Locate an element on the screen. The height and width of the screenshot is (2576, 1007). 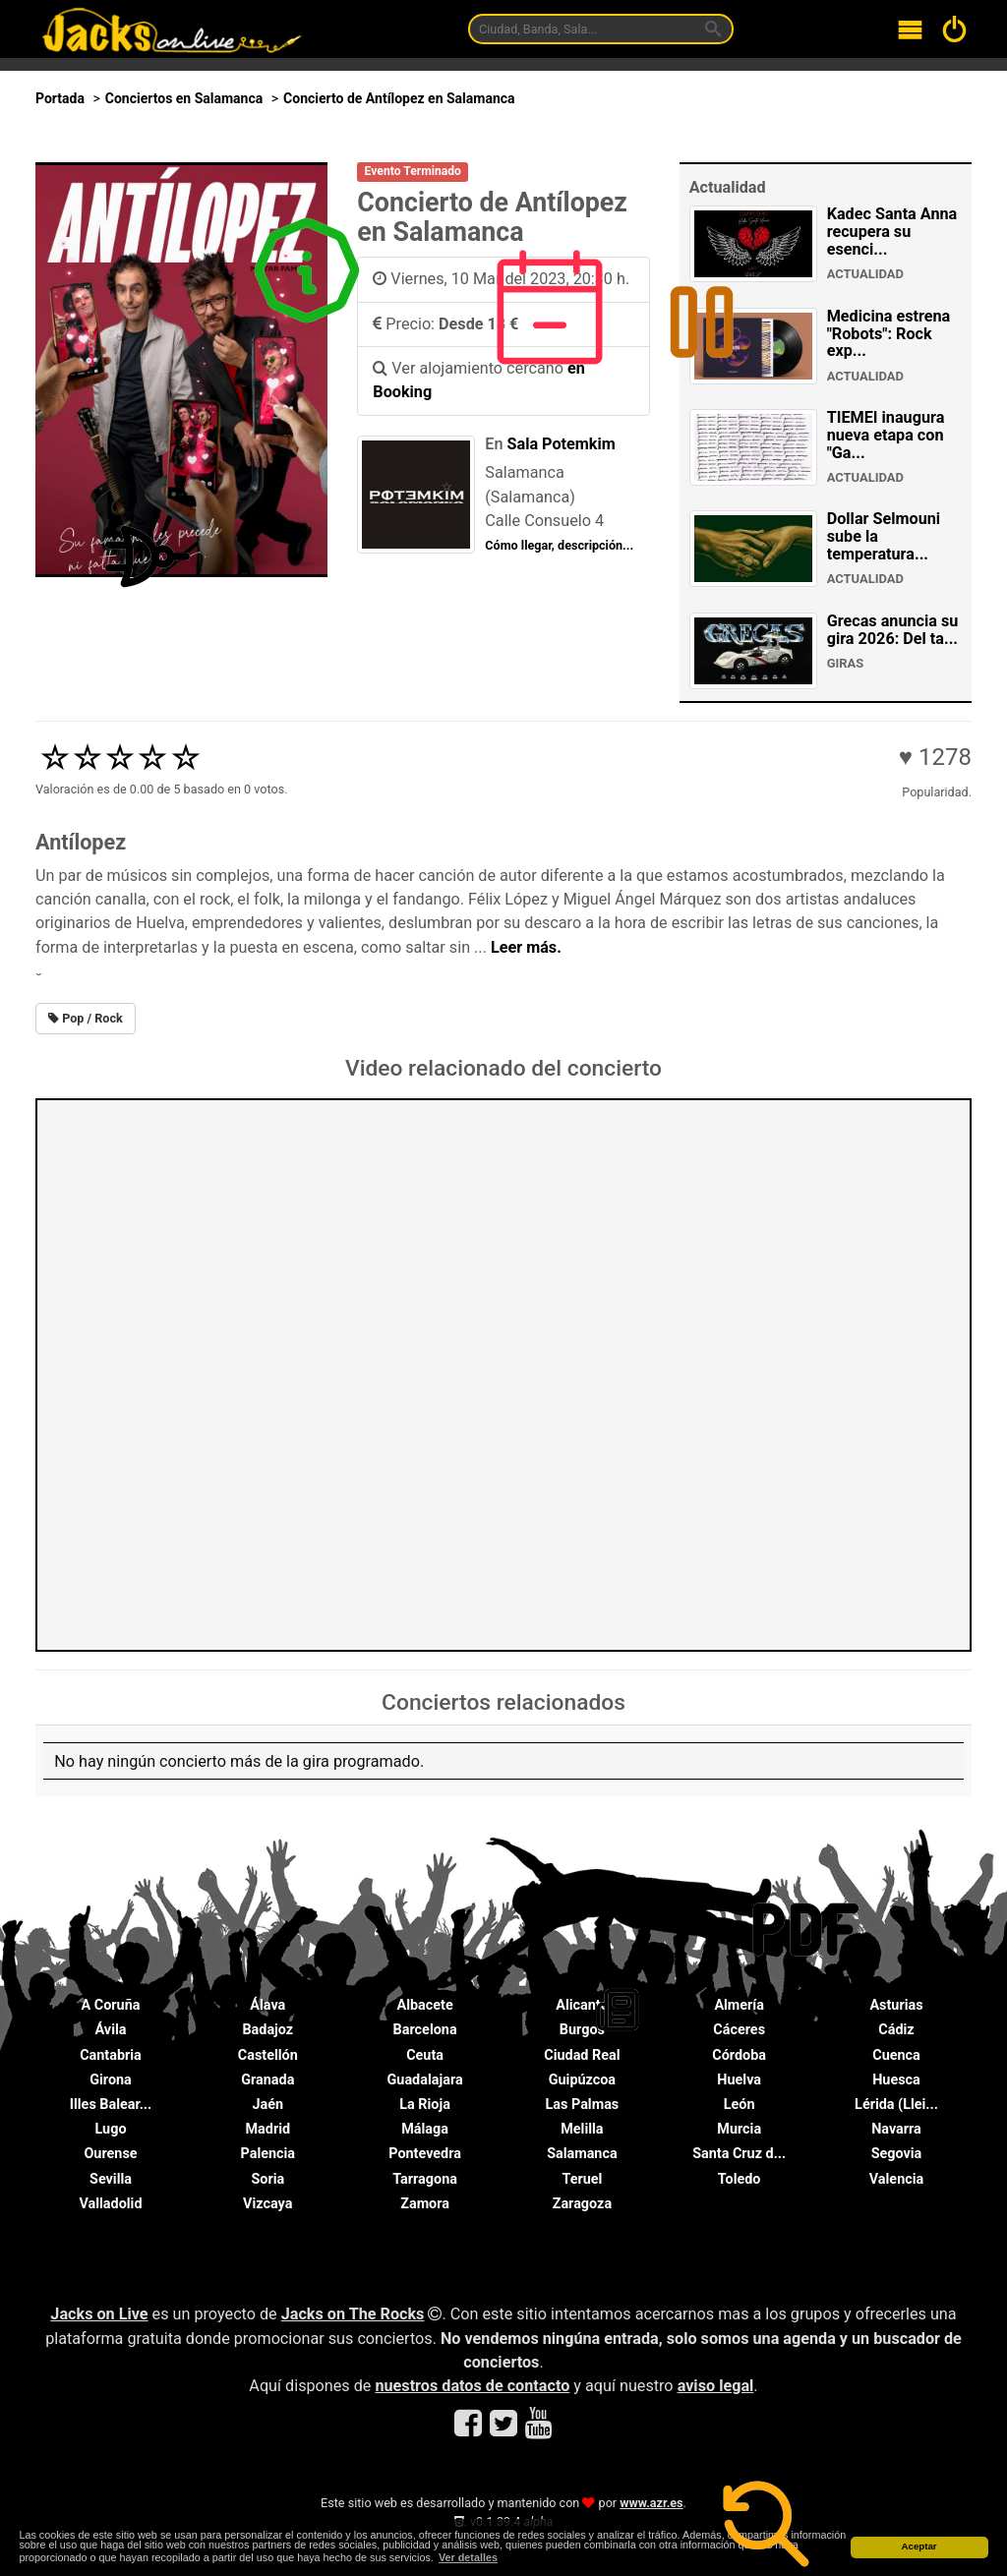
view news articles or updates is located at coordinates (618, 2010).